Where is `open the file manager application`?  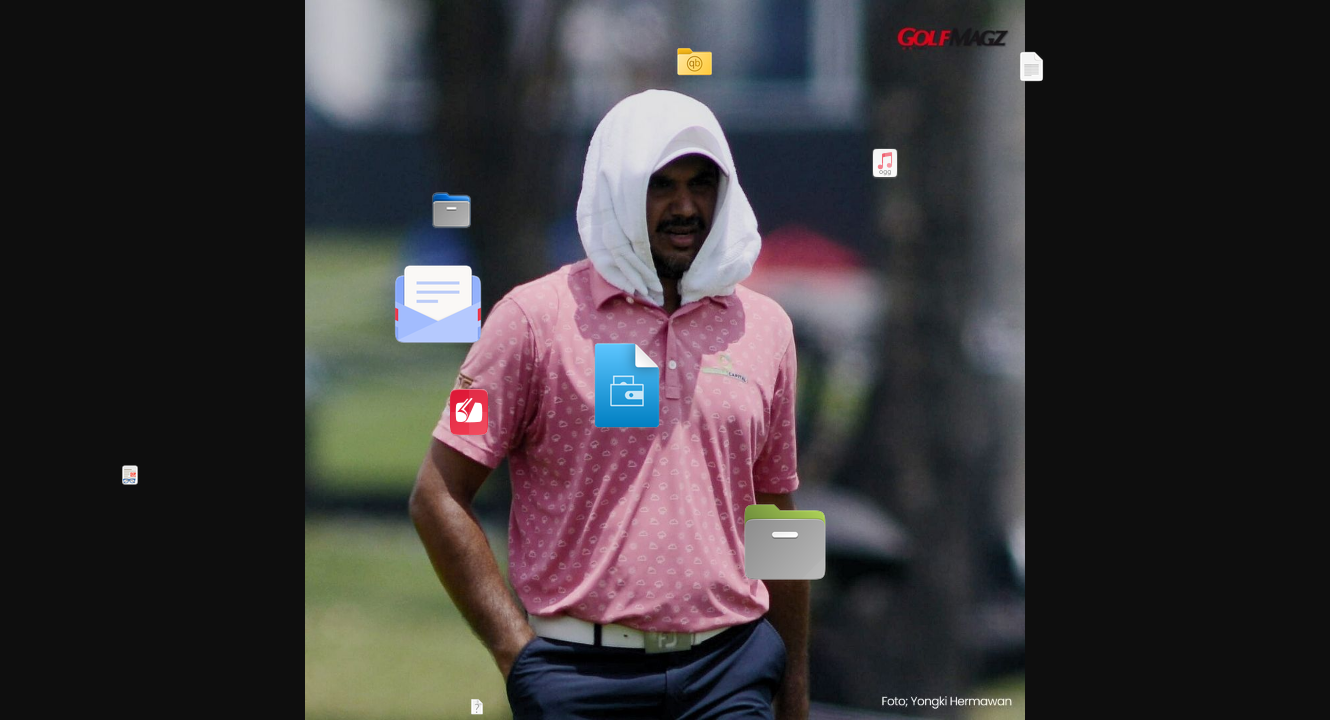 open the file manager application is located at coordinates (785, 542).